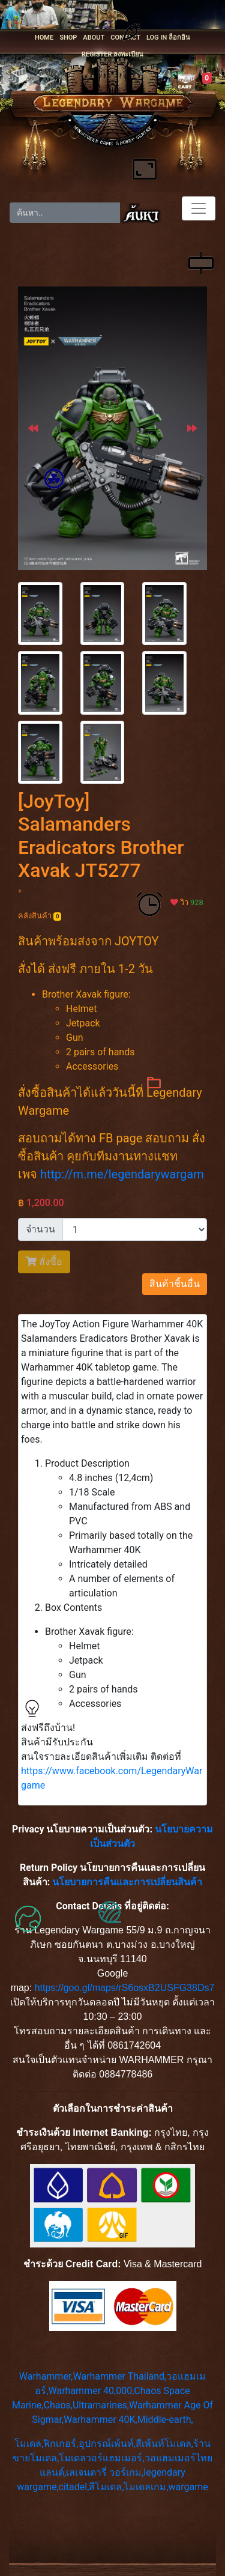 This screenshot has width=225, height=2576. Describe the element at coordinates (131, 32) in the screenshot. I see `browse vegetable or produce category` at that location.